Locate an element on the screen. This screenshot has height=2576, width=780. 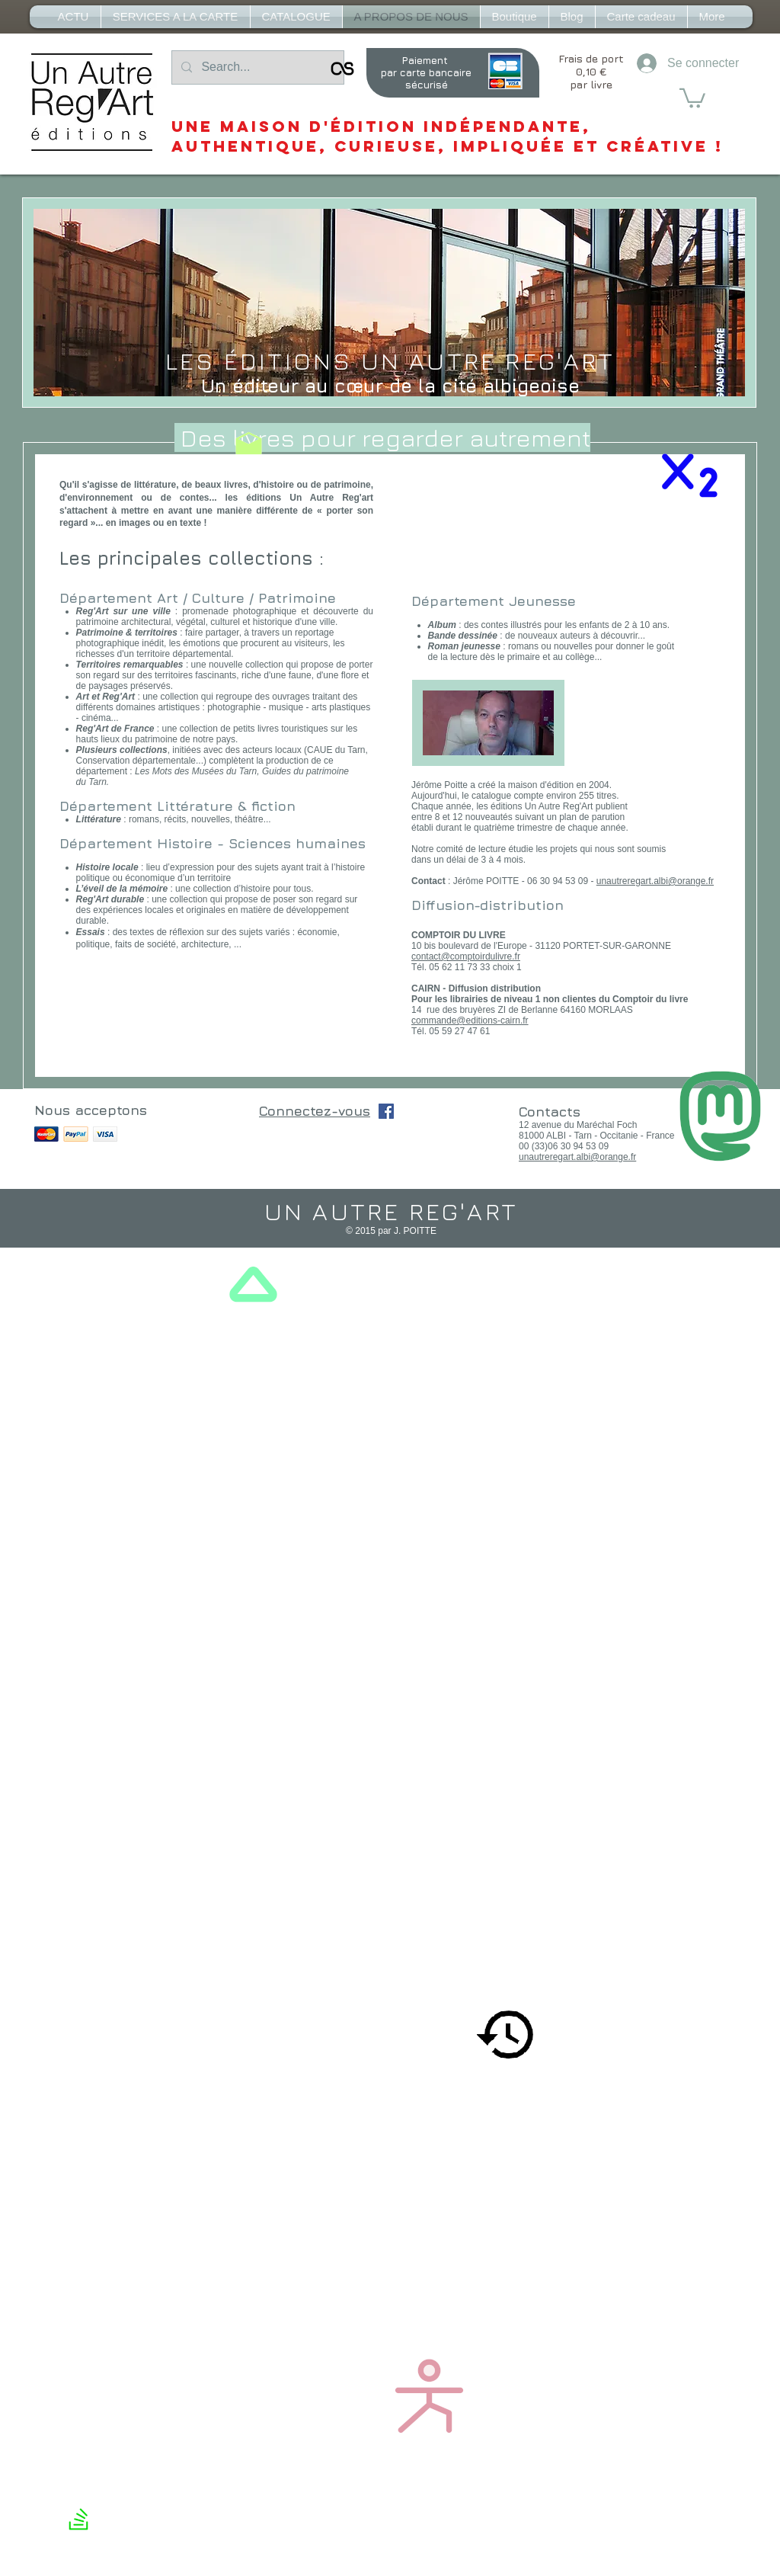
connect to Last.fm account is located at coordinates (342, 68).